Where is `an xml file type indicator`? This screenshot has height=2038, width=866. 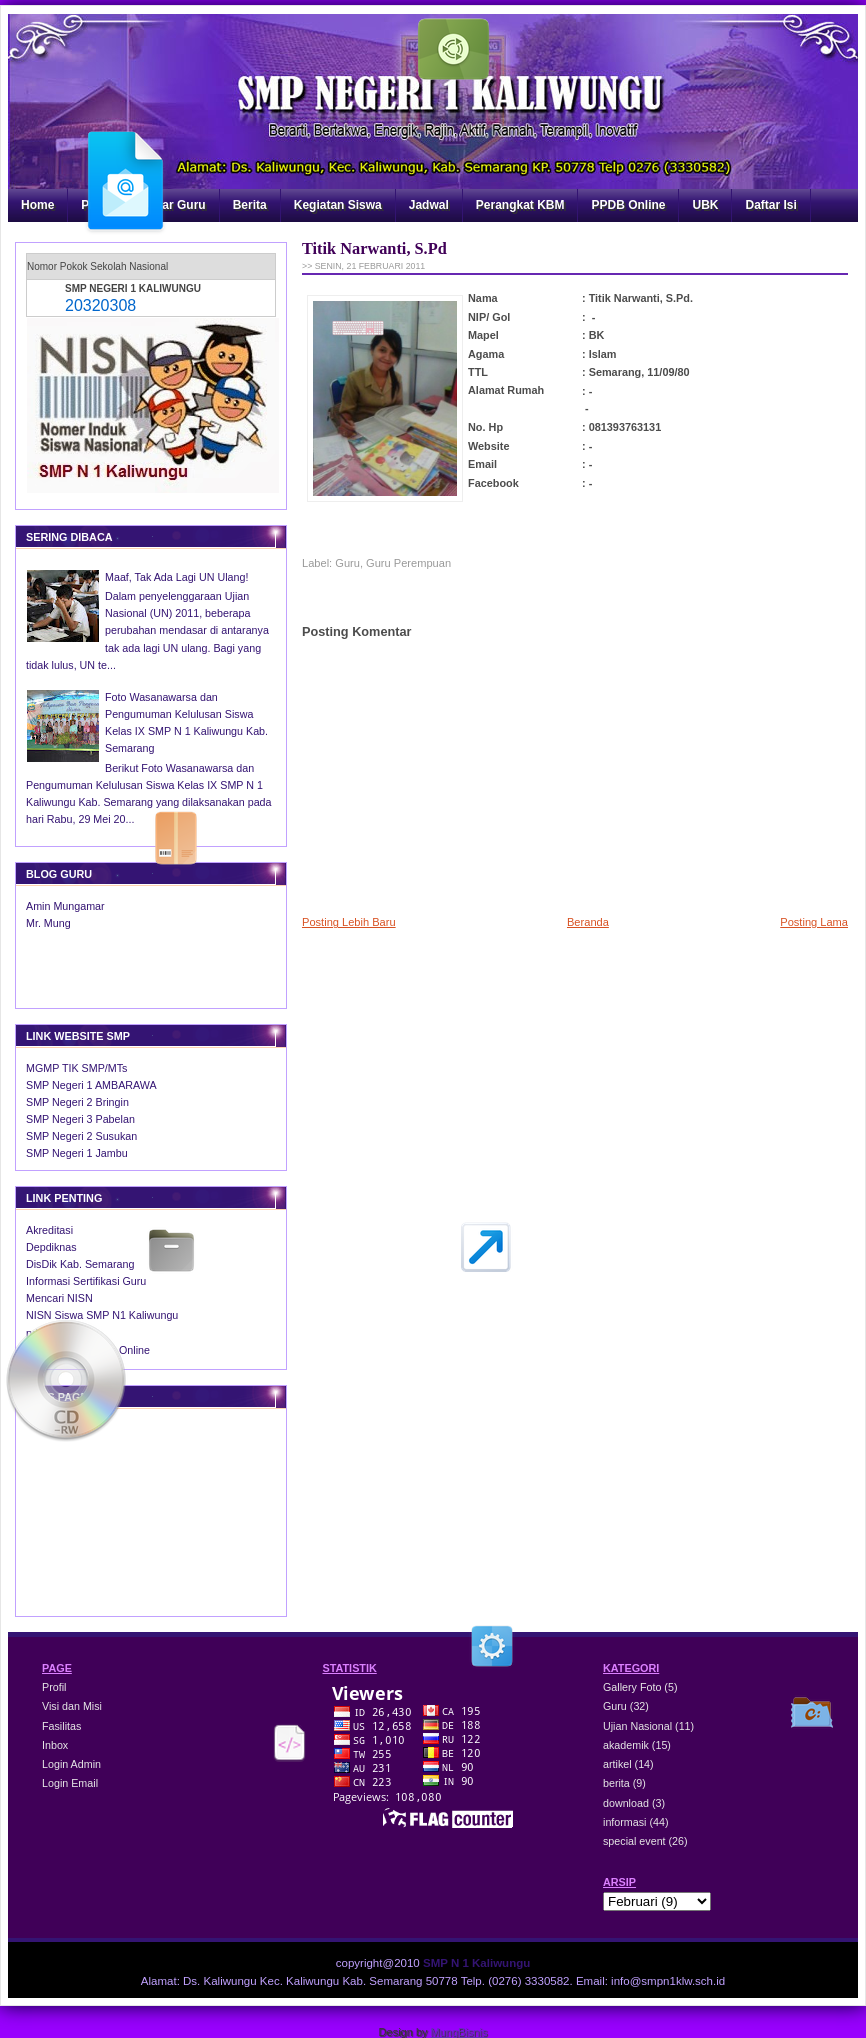
an xml file type indicator is located at coordinates (289, 1742).